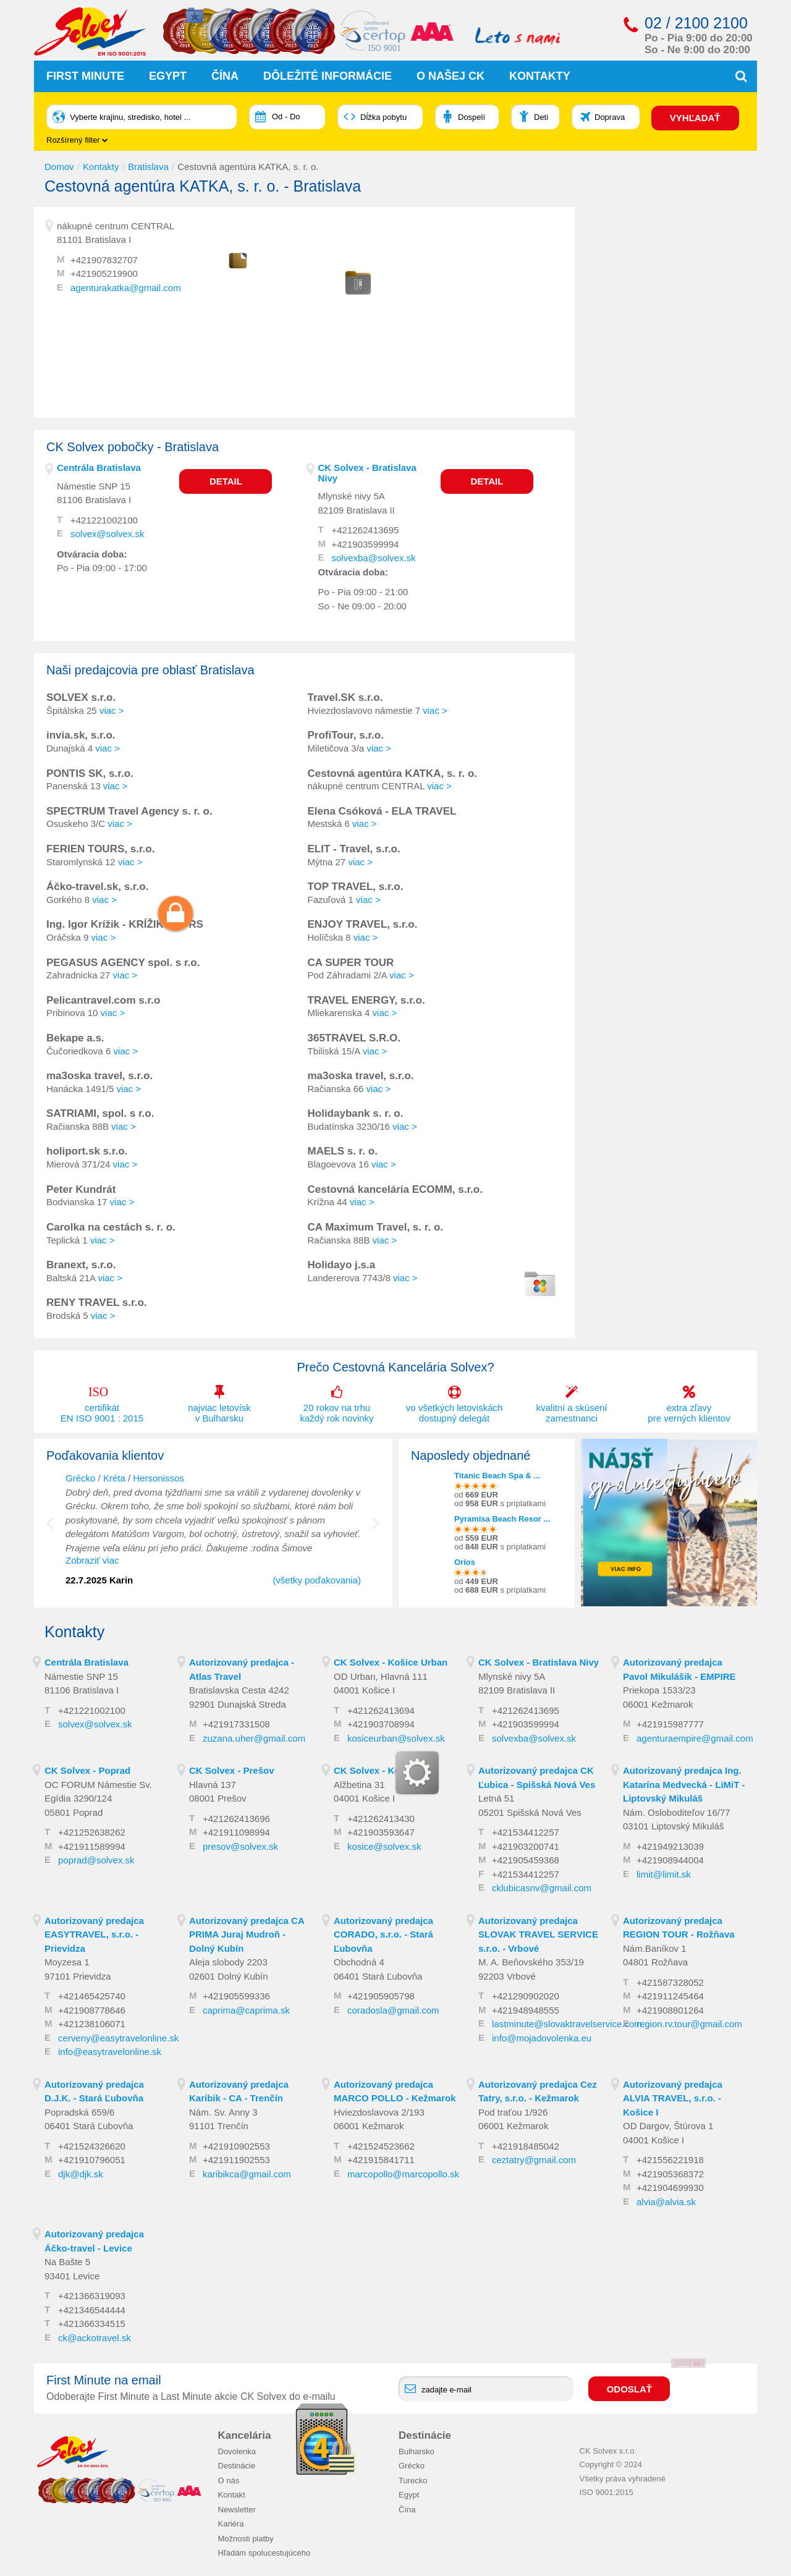 This screenshot has height=2576, width=791. Describe the element at coordinates (358, 282) in the screenshot. I see `open templates folder` at that location.